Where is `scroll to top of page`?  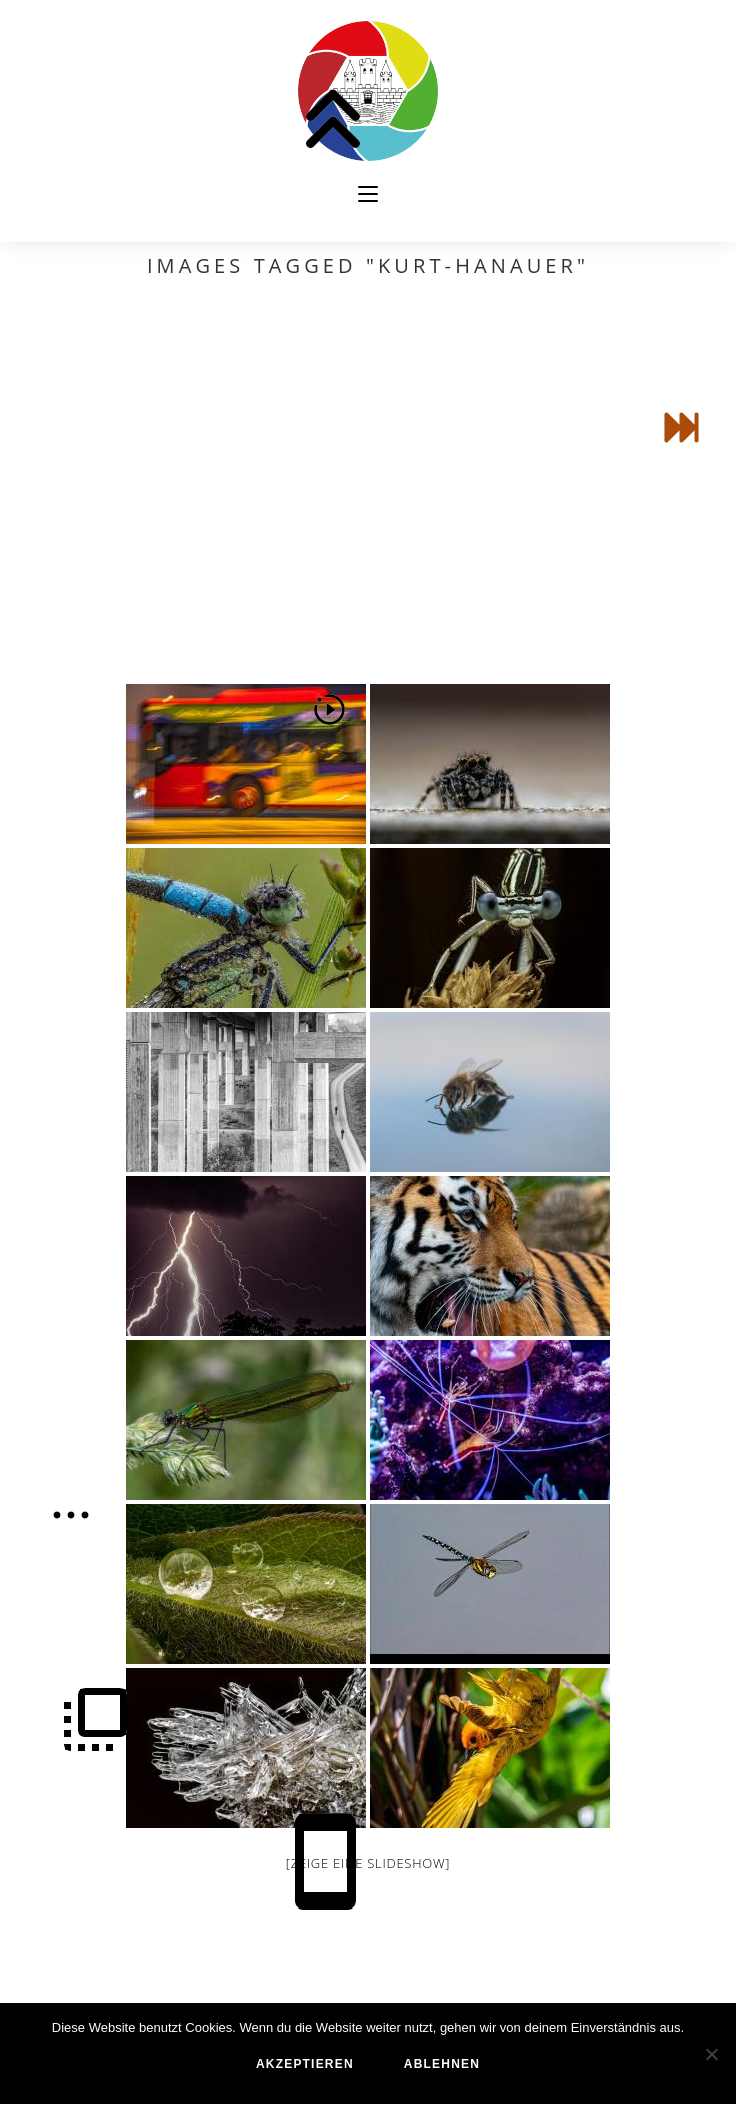 scroll to top of page is located at coordinates (333, 121).